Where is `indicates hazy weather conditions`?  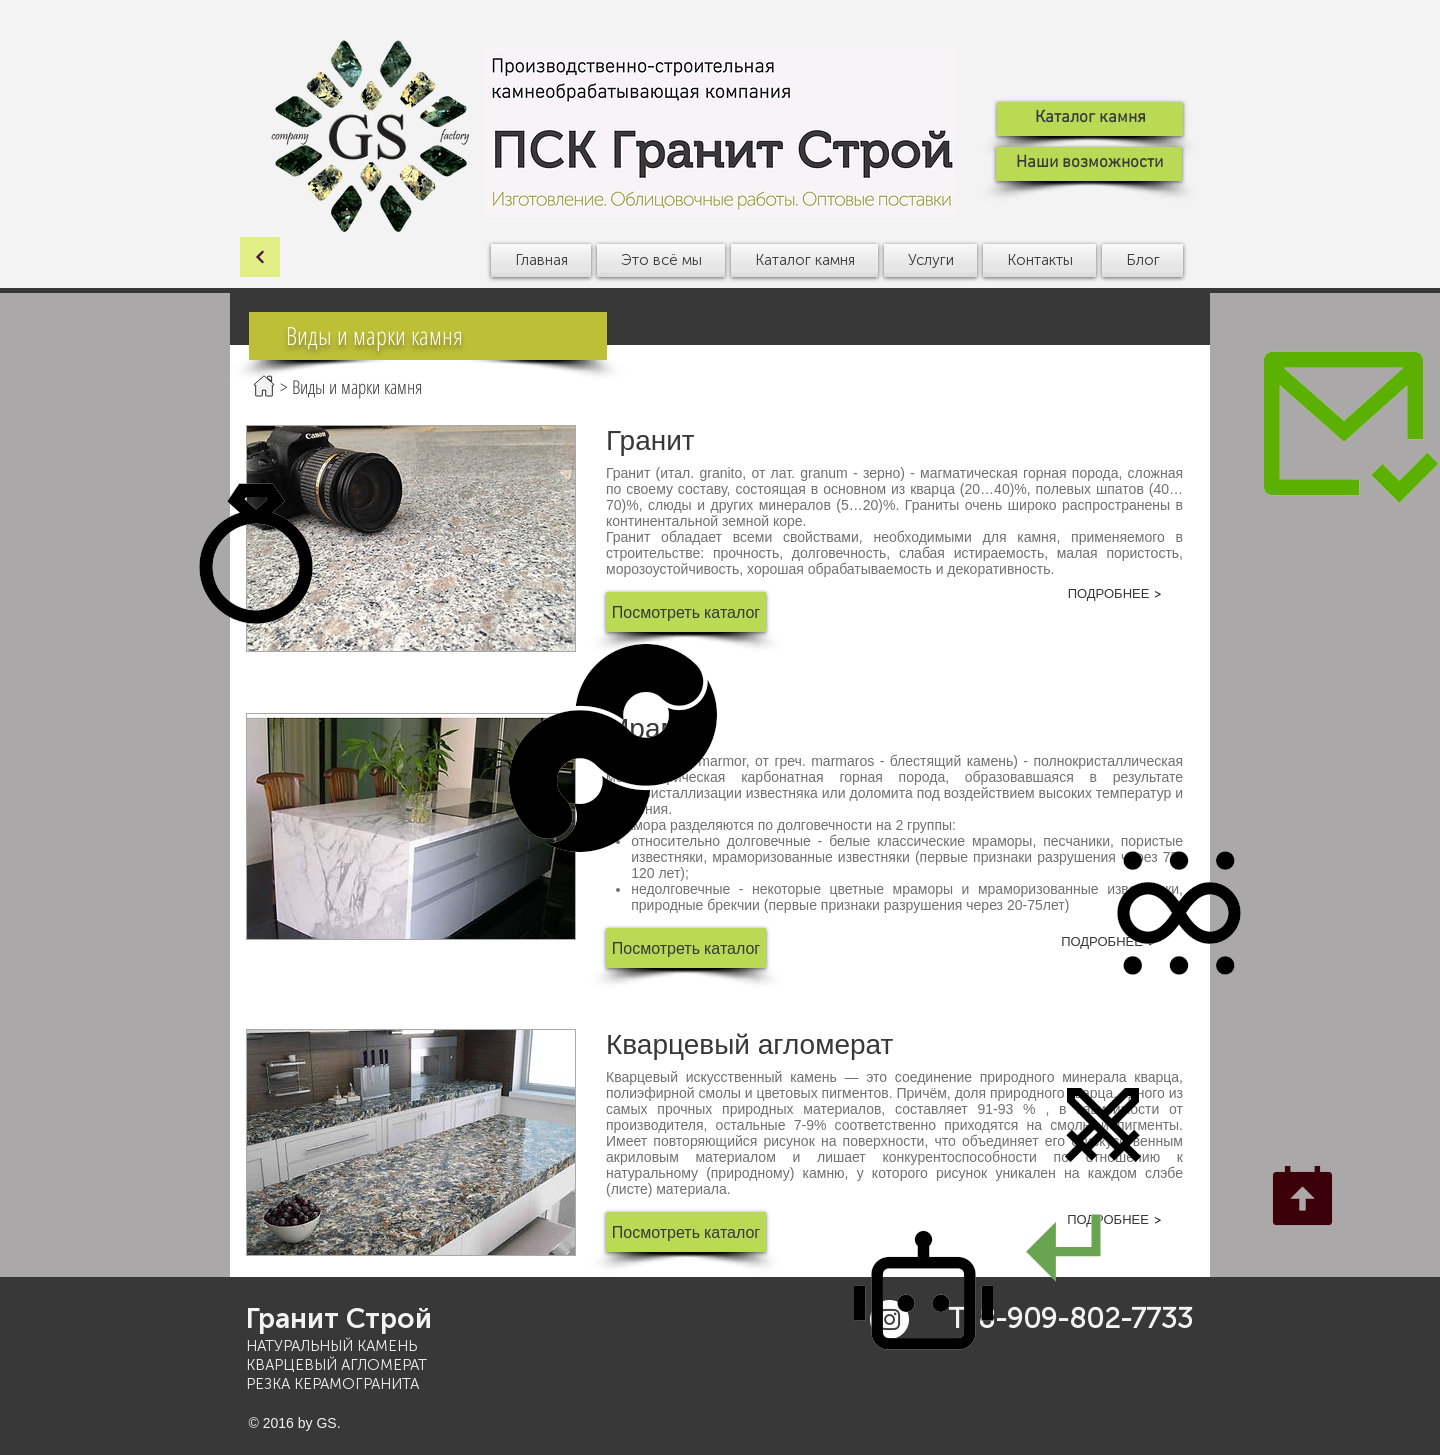
indicates hazy weather conditions is located at coordinates (1179, 913).